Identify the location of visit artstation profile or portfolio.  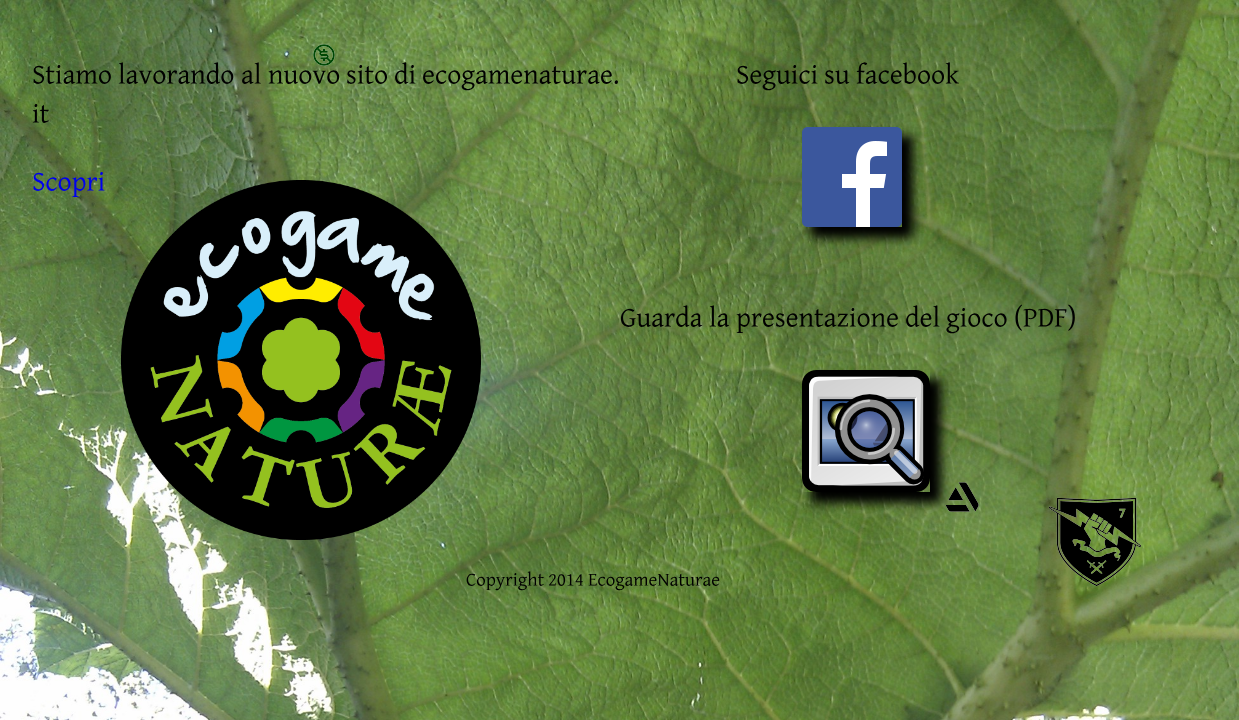
(962, 497).